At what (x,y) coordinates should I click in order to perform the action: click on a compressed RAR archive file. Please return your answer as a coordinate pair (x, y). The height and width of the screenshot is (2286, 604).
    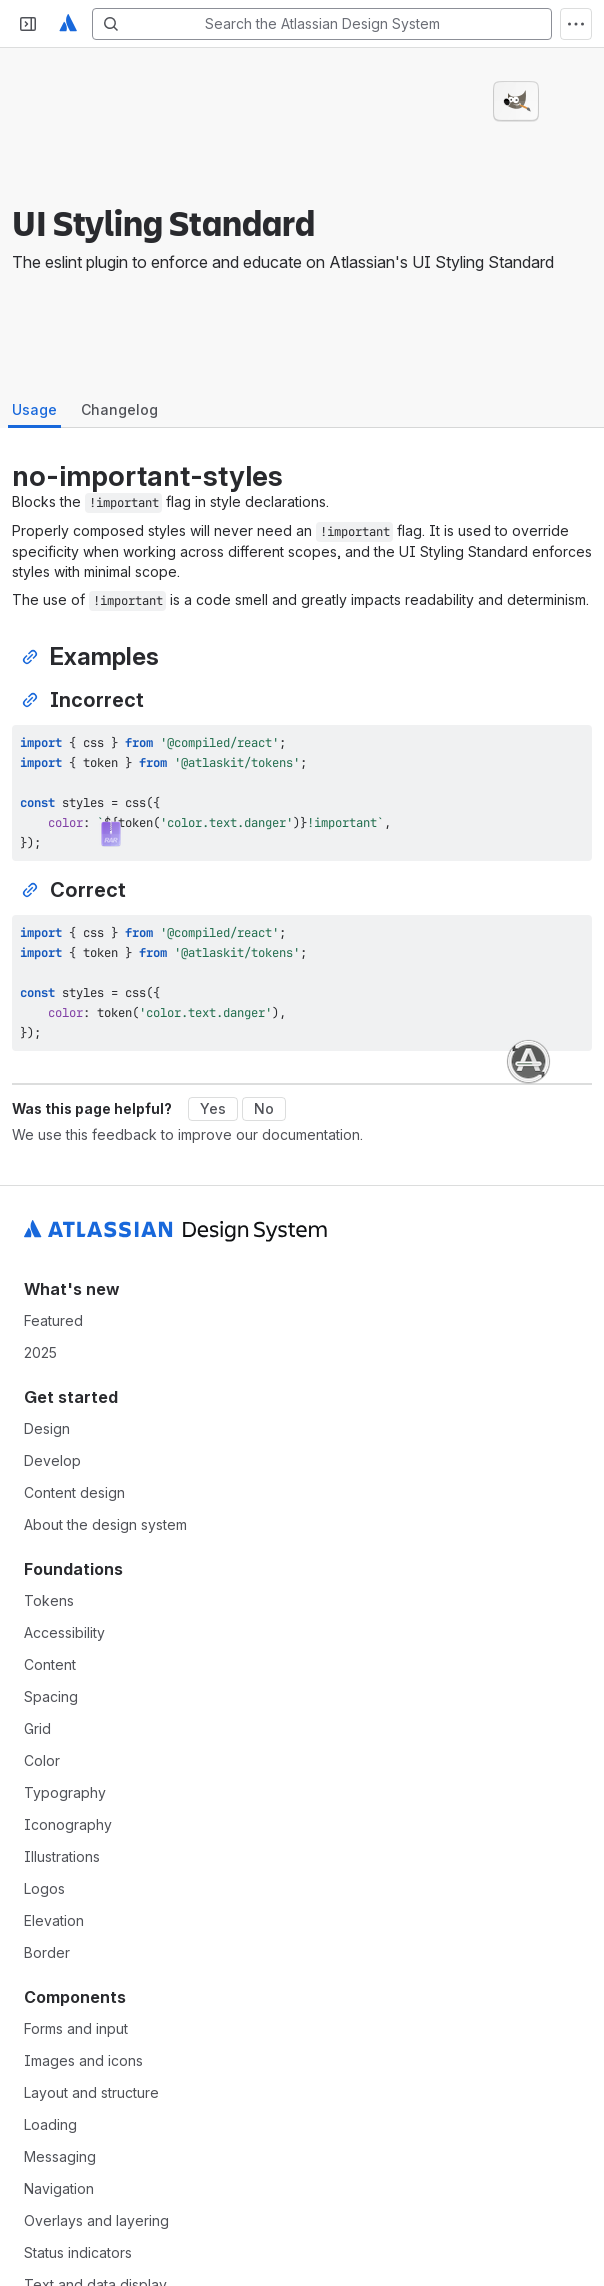
    Looking at the image, I should click on (111, 834).